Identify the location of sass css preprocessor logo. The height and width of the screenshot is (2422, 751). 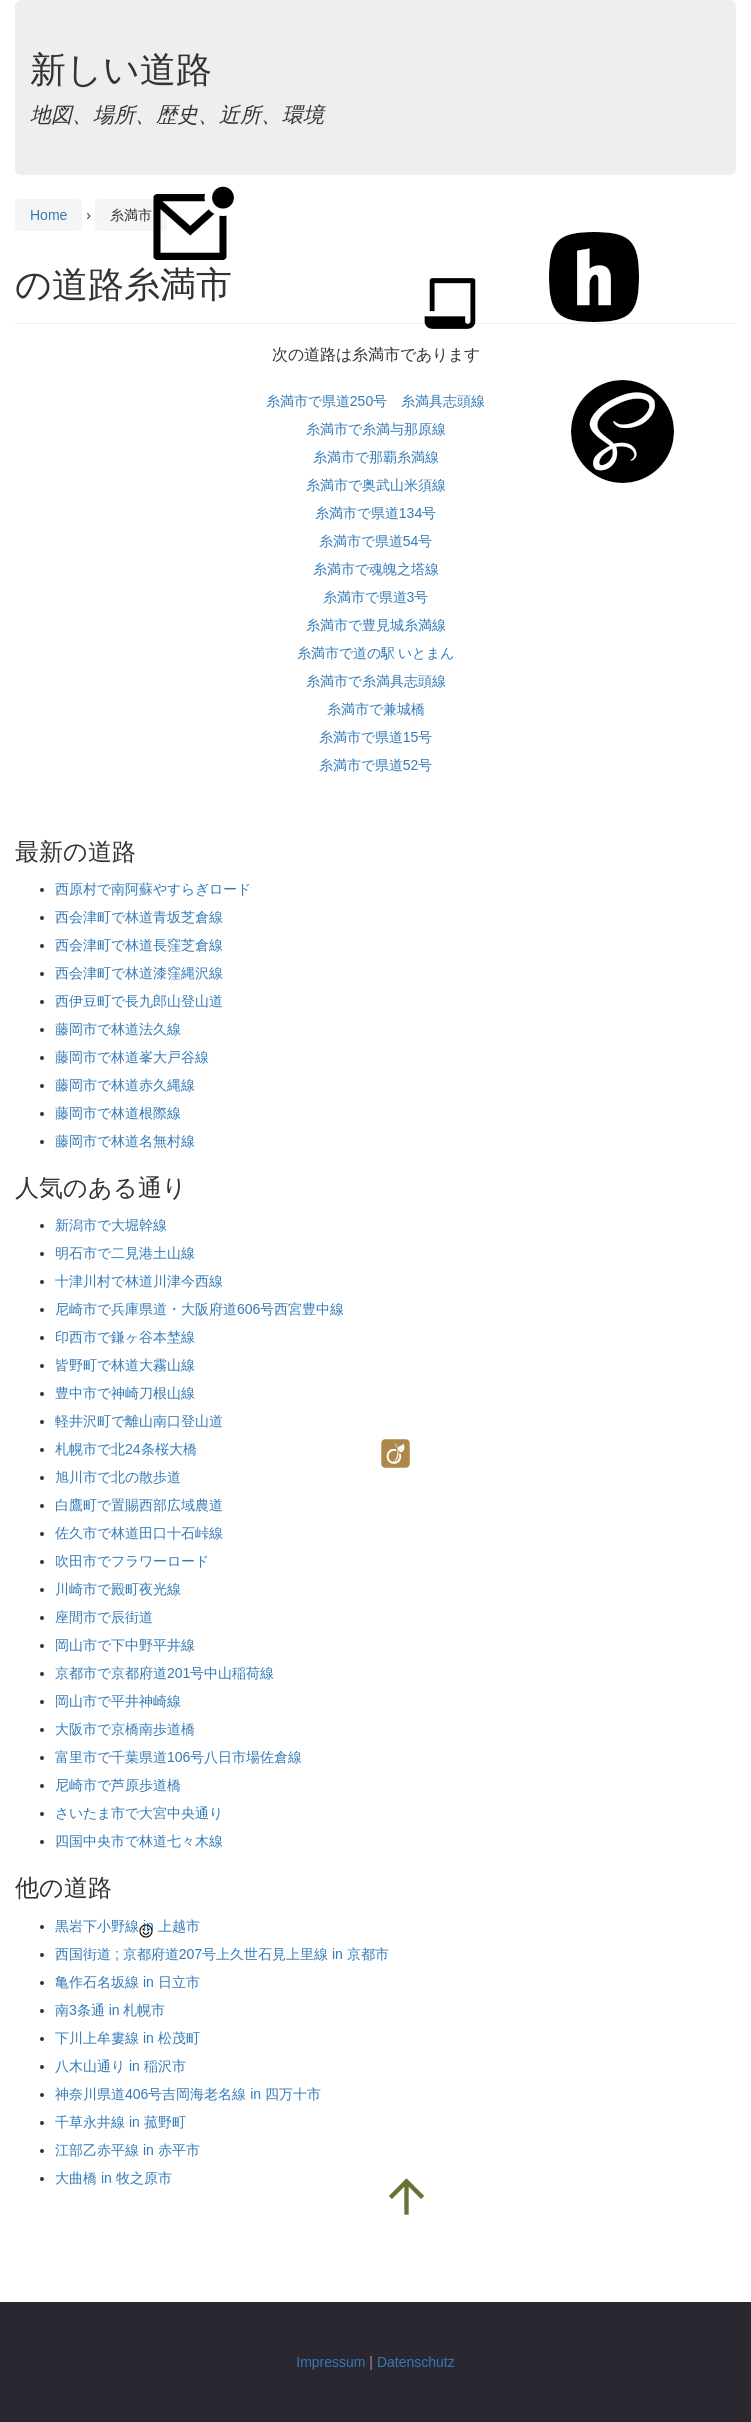
(622, 431).